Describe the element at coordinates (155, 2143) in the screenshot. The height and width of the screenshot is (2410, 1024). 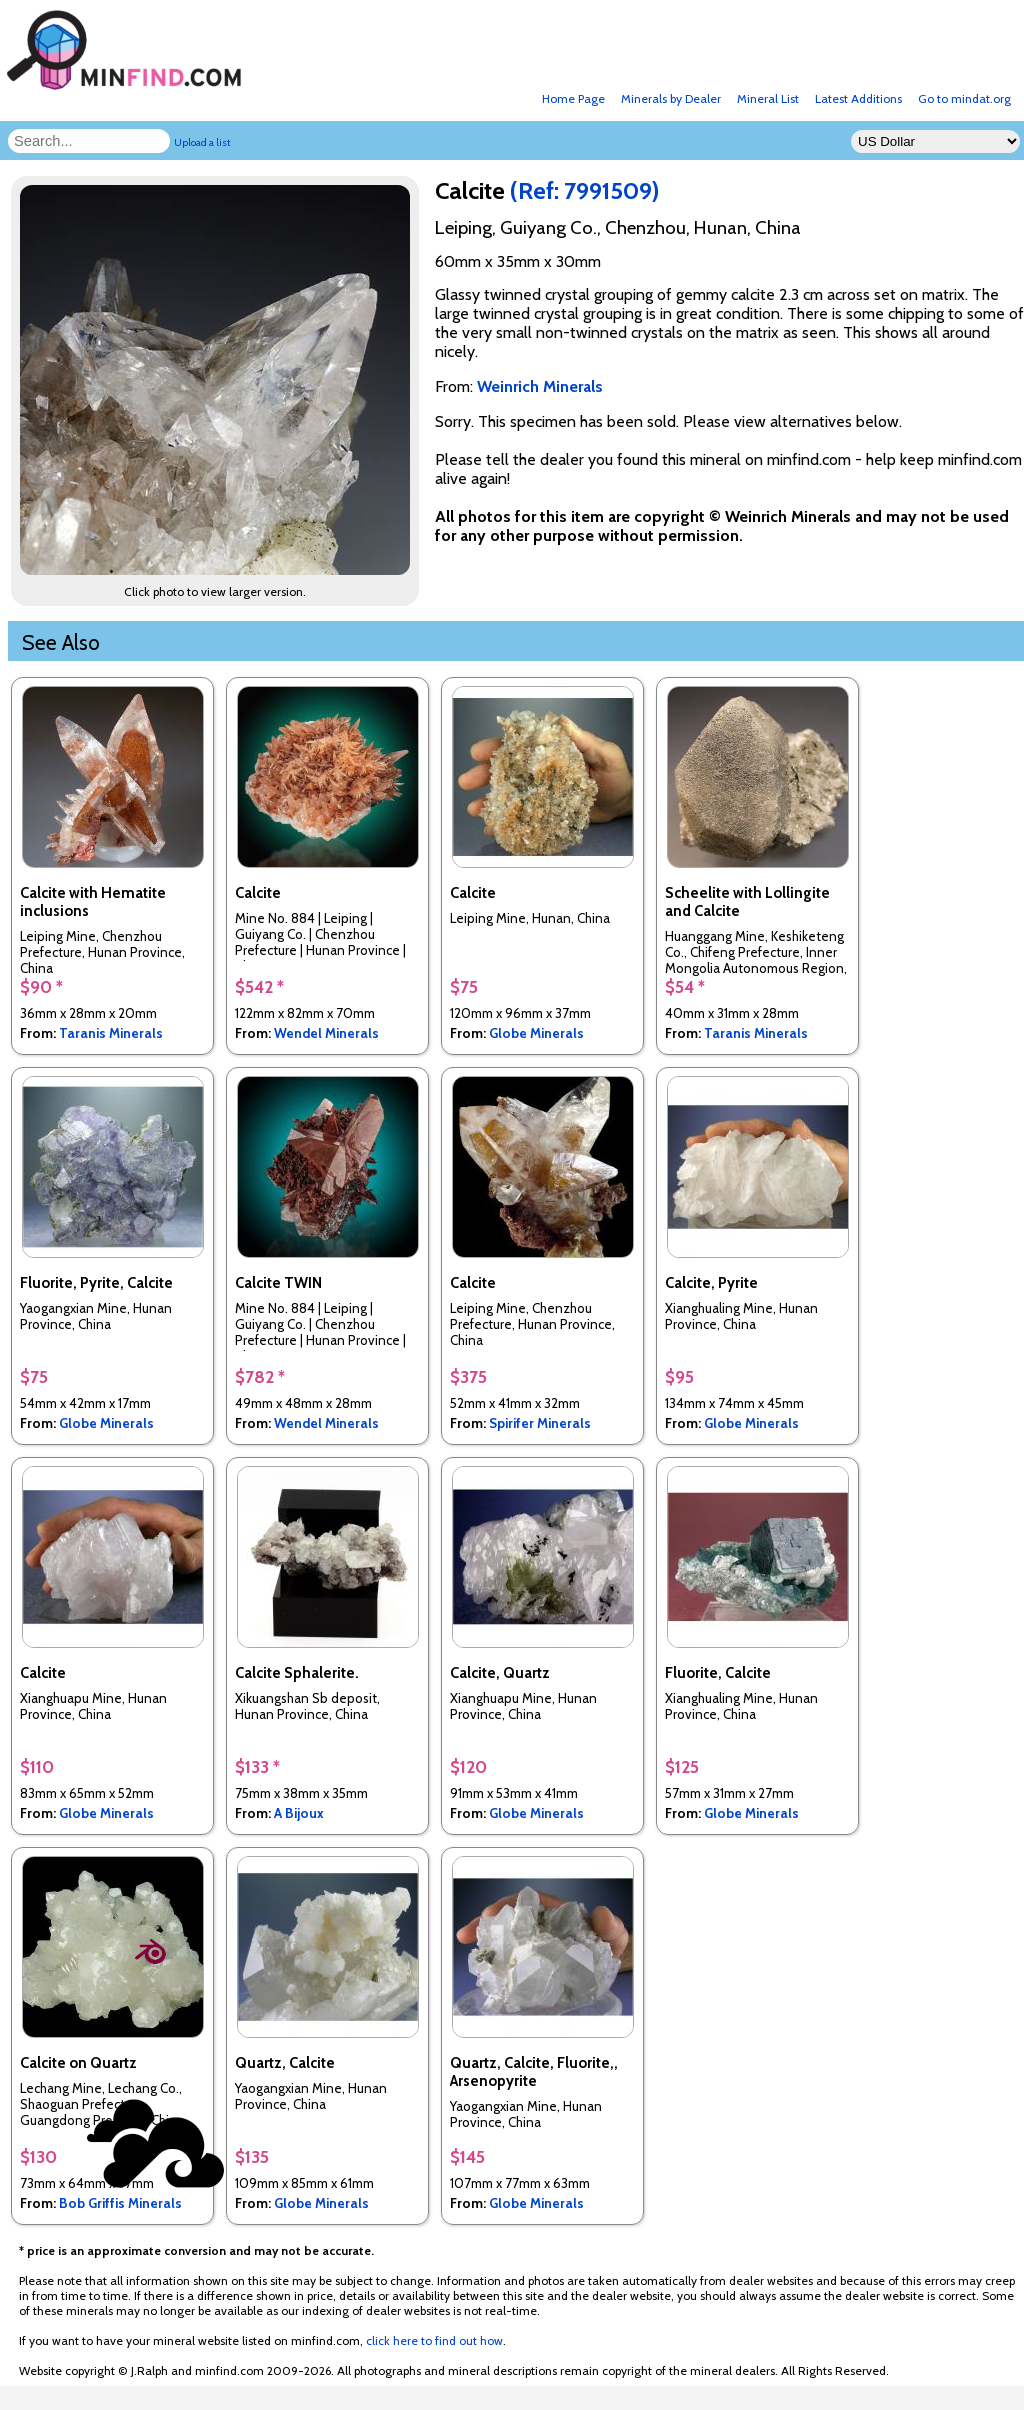
I see `open seafile cloud storage app` at that location.